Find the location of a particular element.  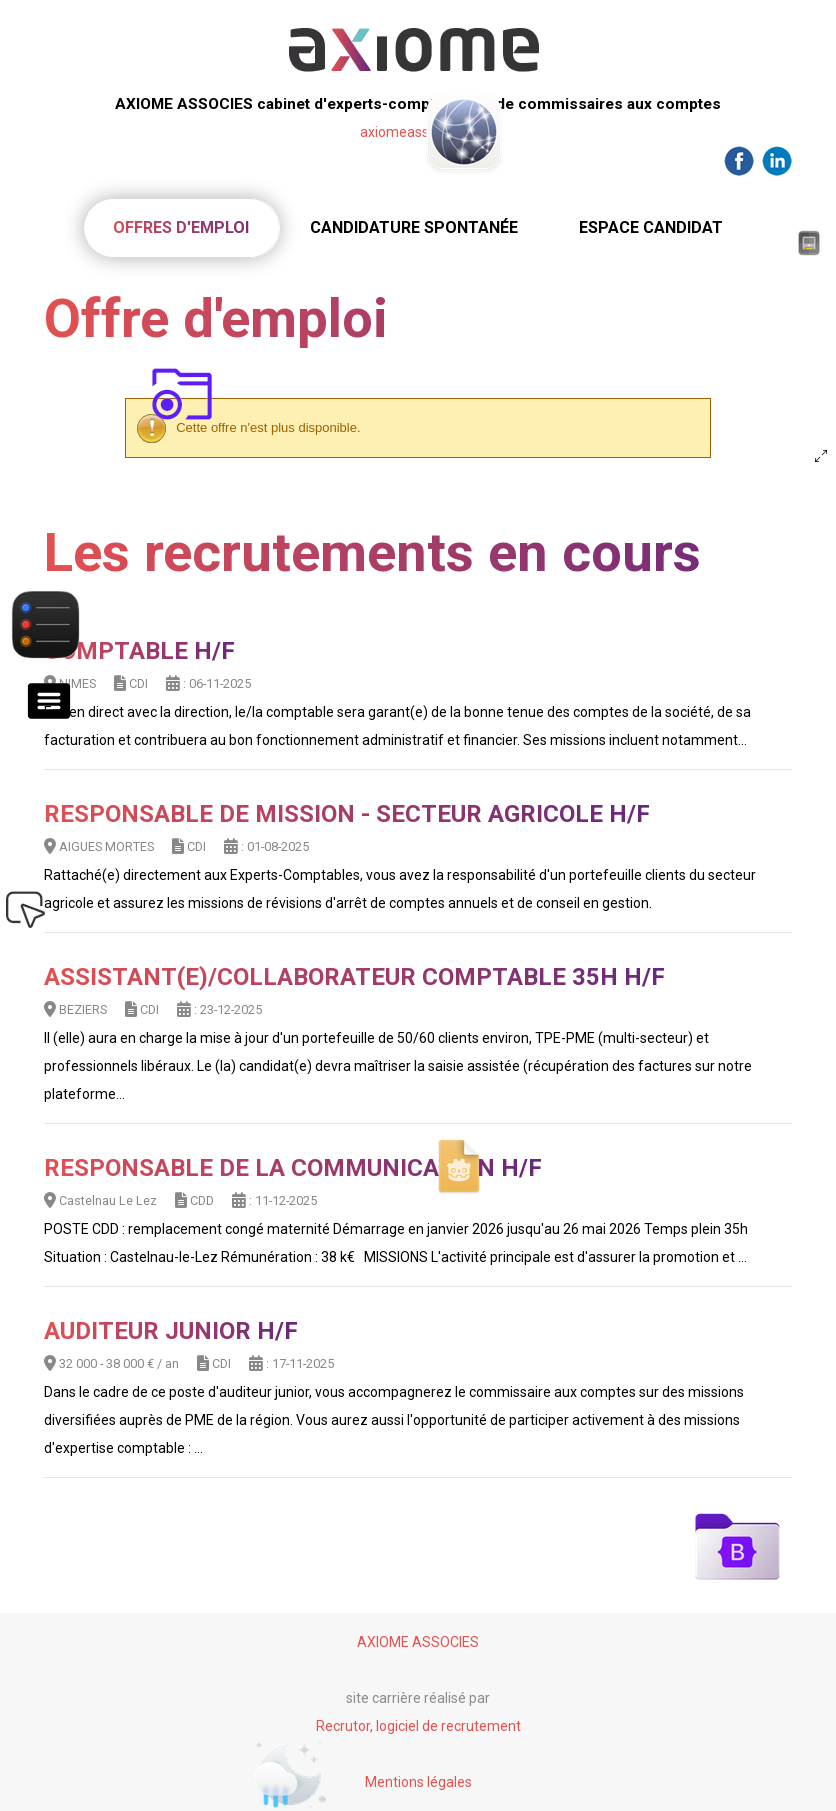

NES game ROM file is located at coordinates (809, 243).